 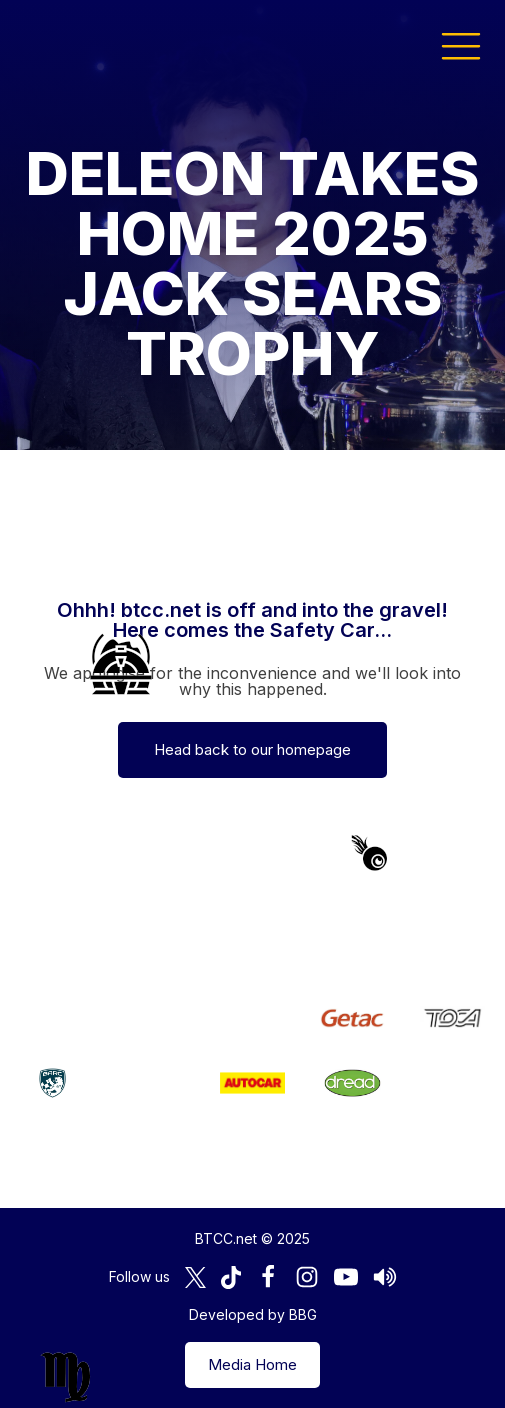 I want to click on indicates virgo zodiac sign, so click(x=65, y=1377).